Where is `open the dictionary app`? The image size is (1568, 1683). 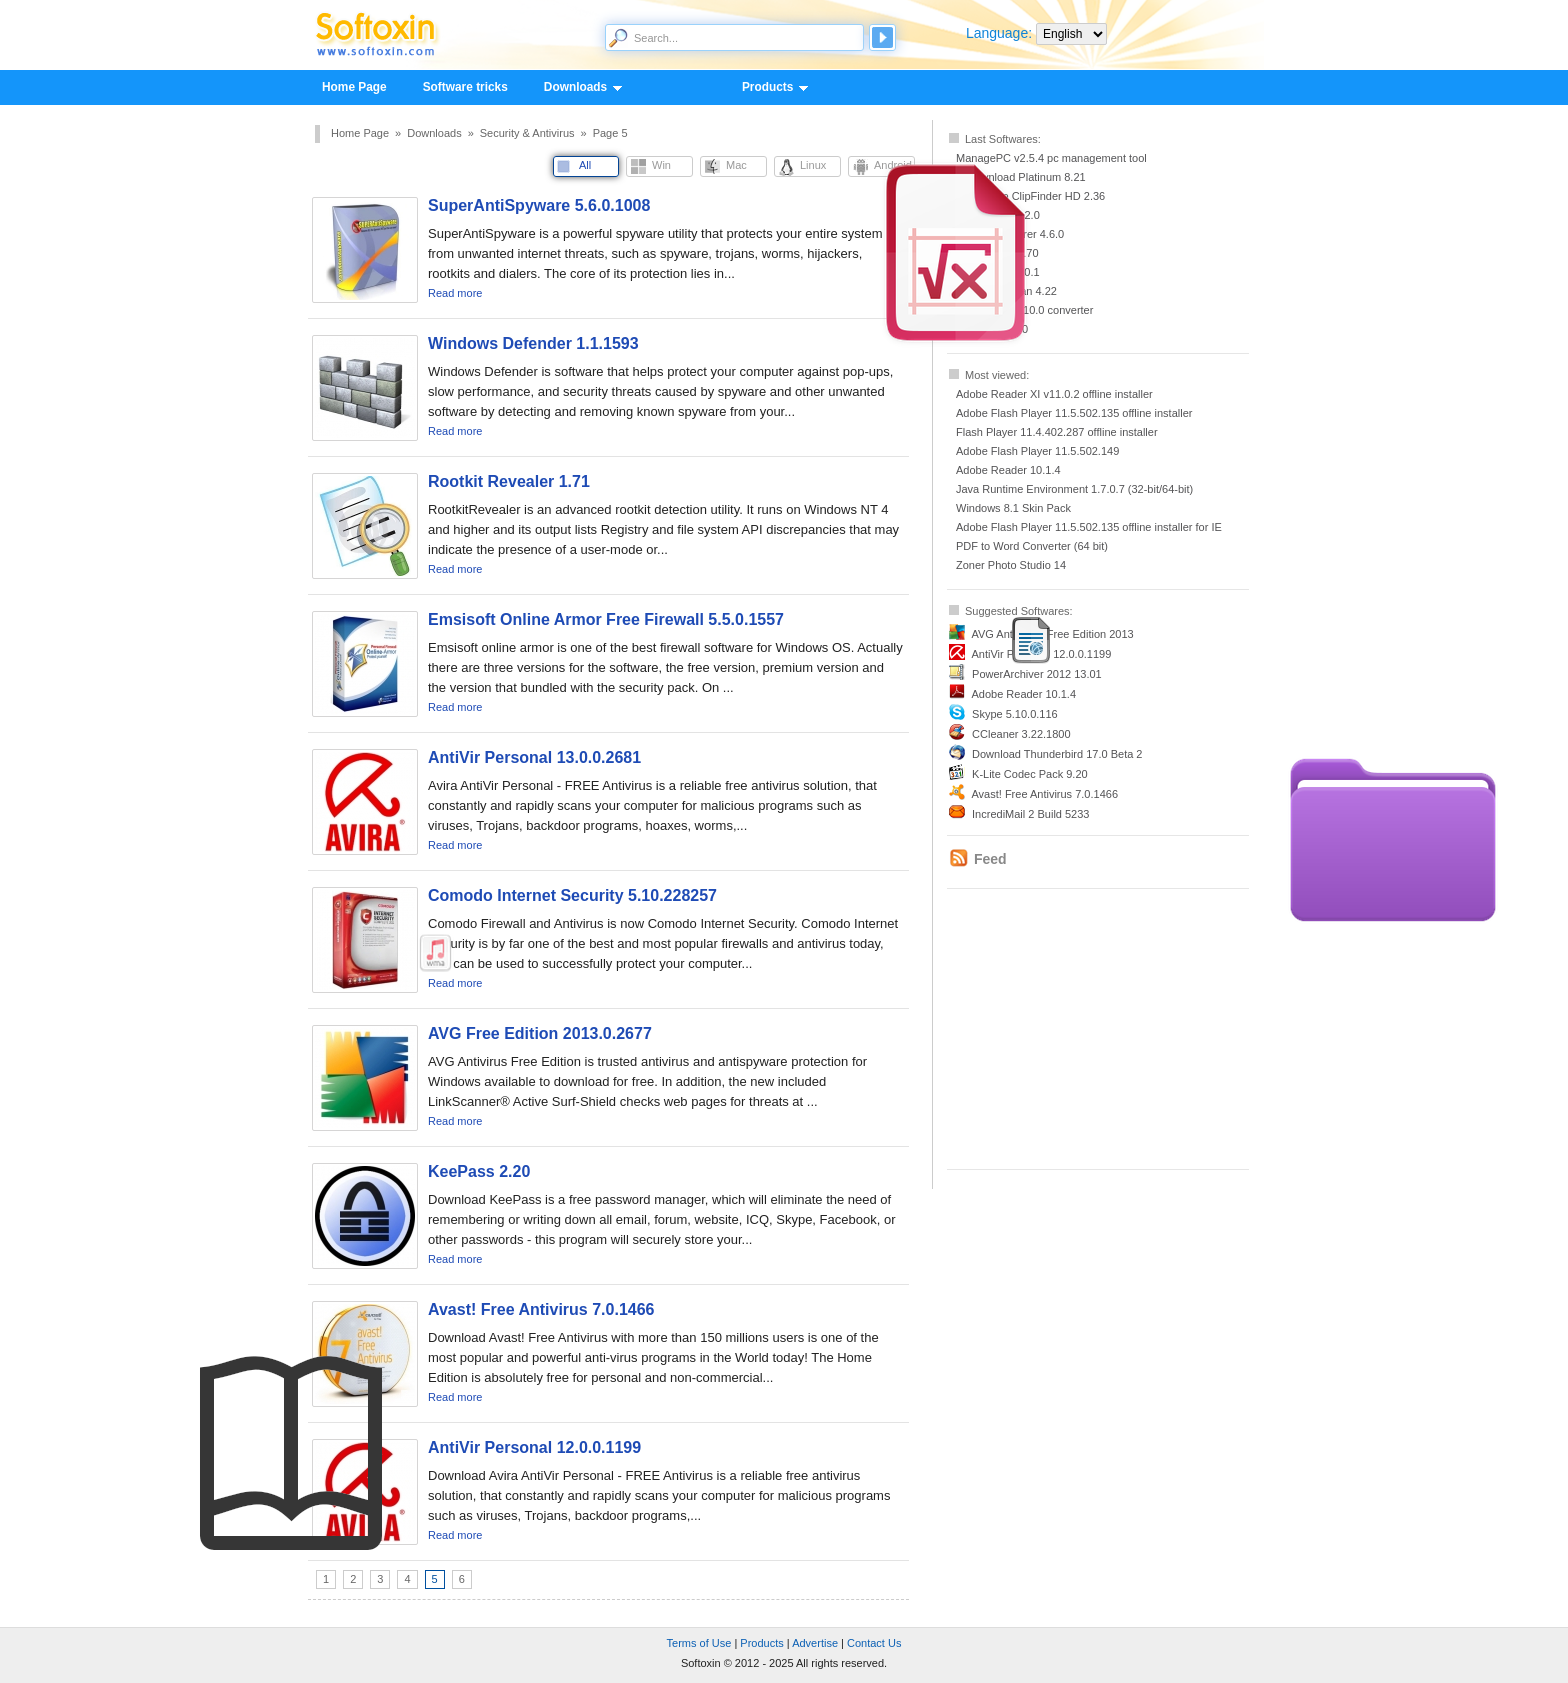
open the dictionary app is located at coordinates (298, 1452).